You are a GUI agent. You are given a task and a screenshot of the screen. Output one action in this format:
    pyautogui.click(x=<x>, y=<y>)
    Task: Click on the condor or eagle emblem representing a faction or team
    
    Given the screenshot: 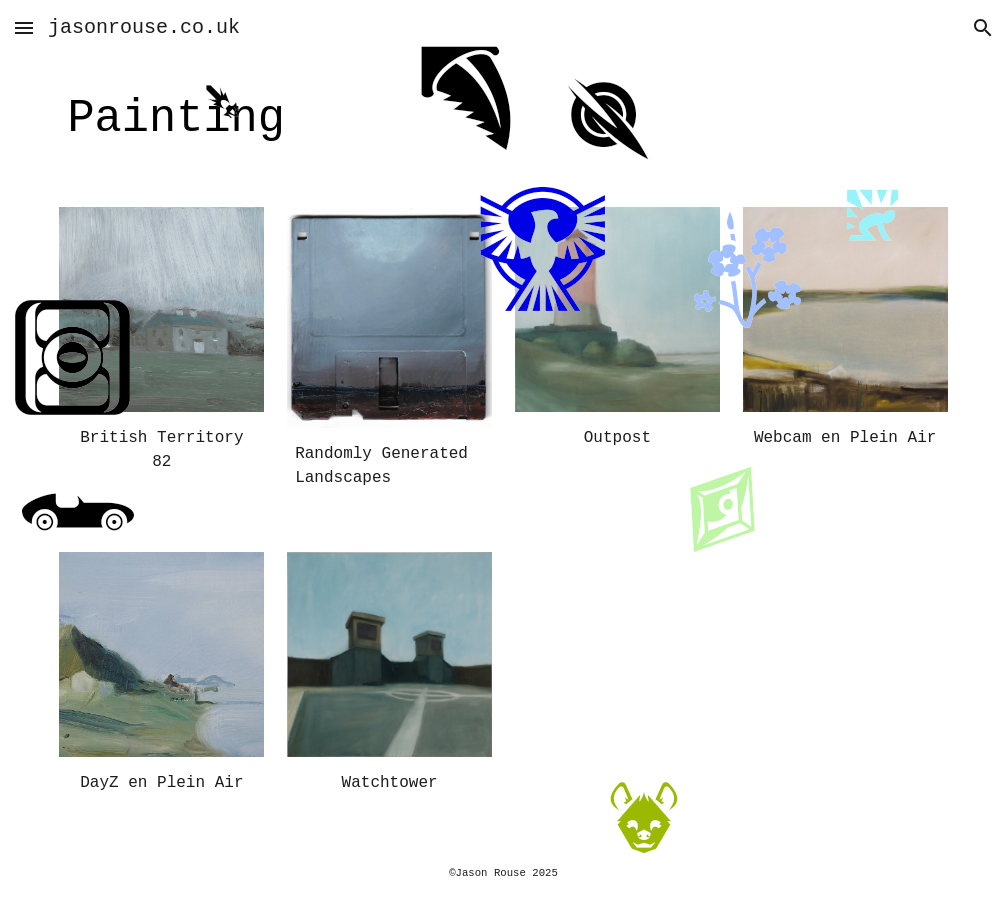 What is the action you would take?
    pyautogui.click(x=543, y=249)
    